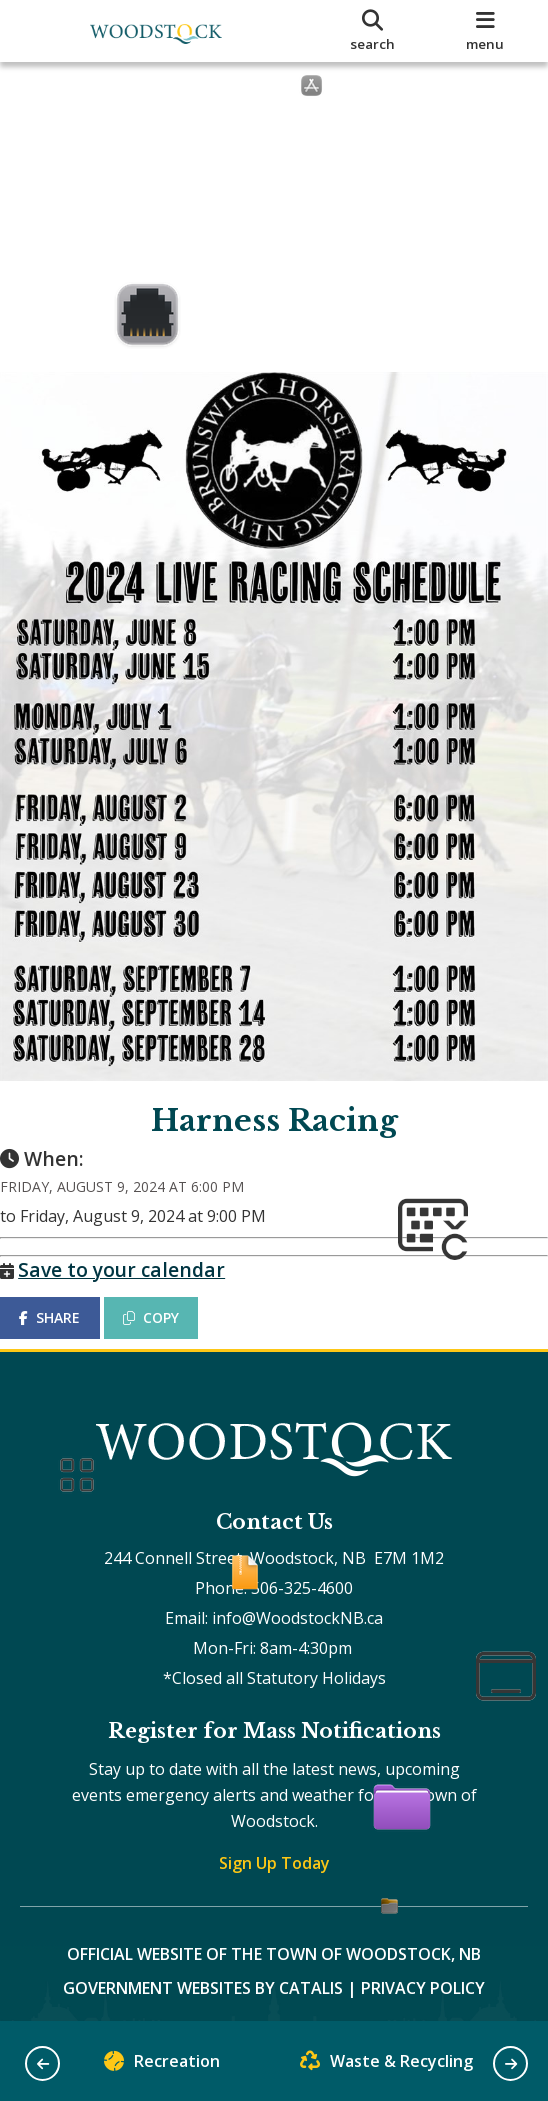  I want to click on configure DSL network connection settings, so click(147, 315).